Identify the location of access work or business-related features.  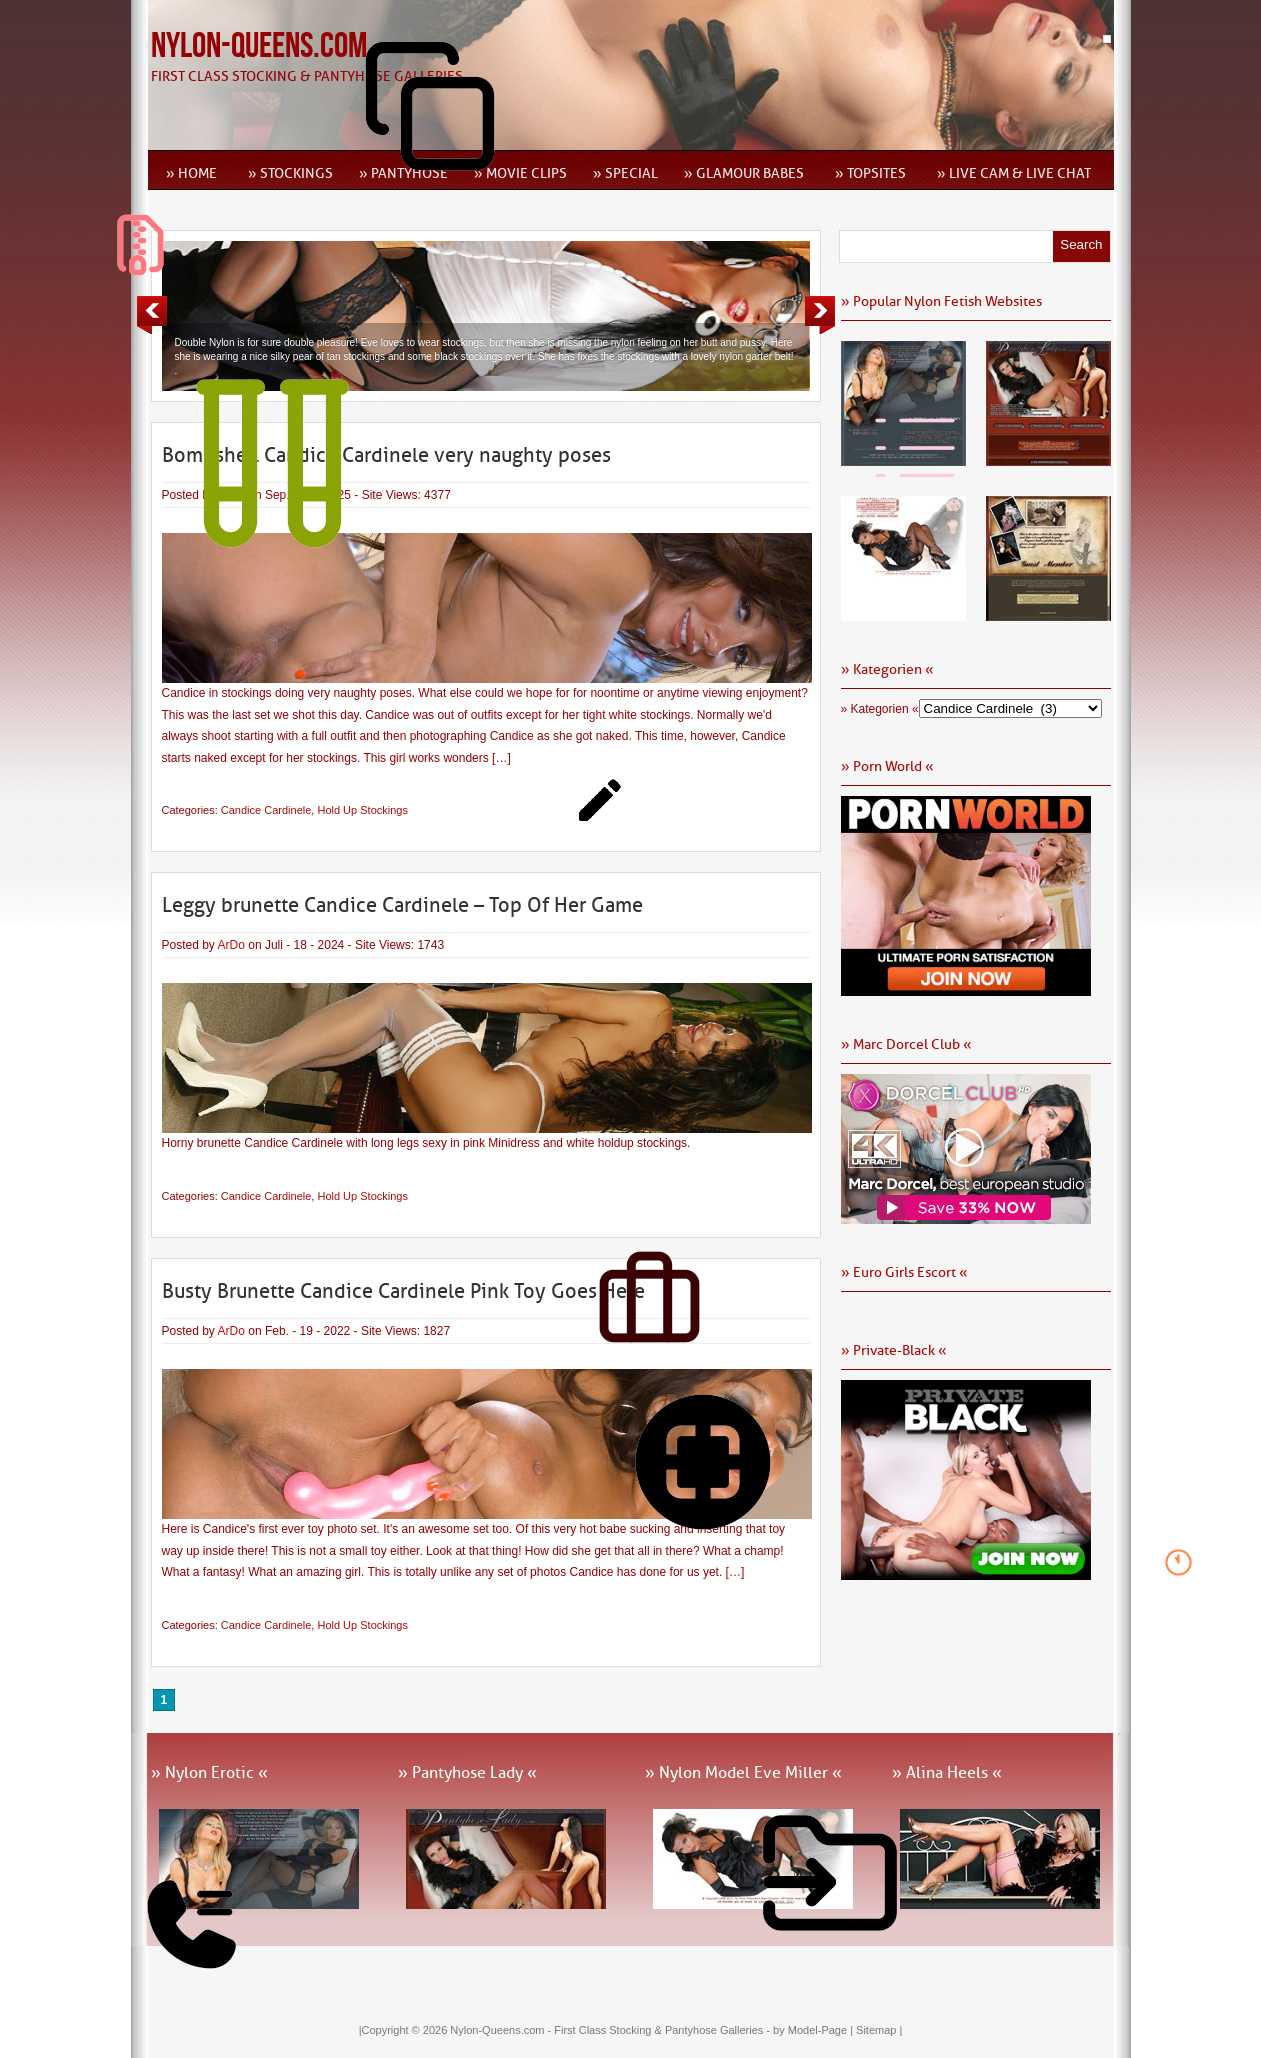
(649, 1301).